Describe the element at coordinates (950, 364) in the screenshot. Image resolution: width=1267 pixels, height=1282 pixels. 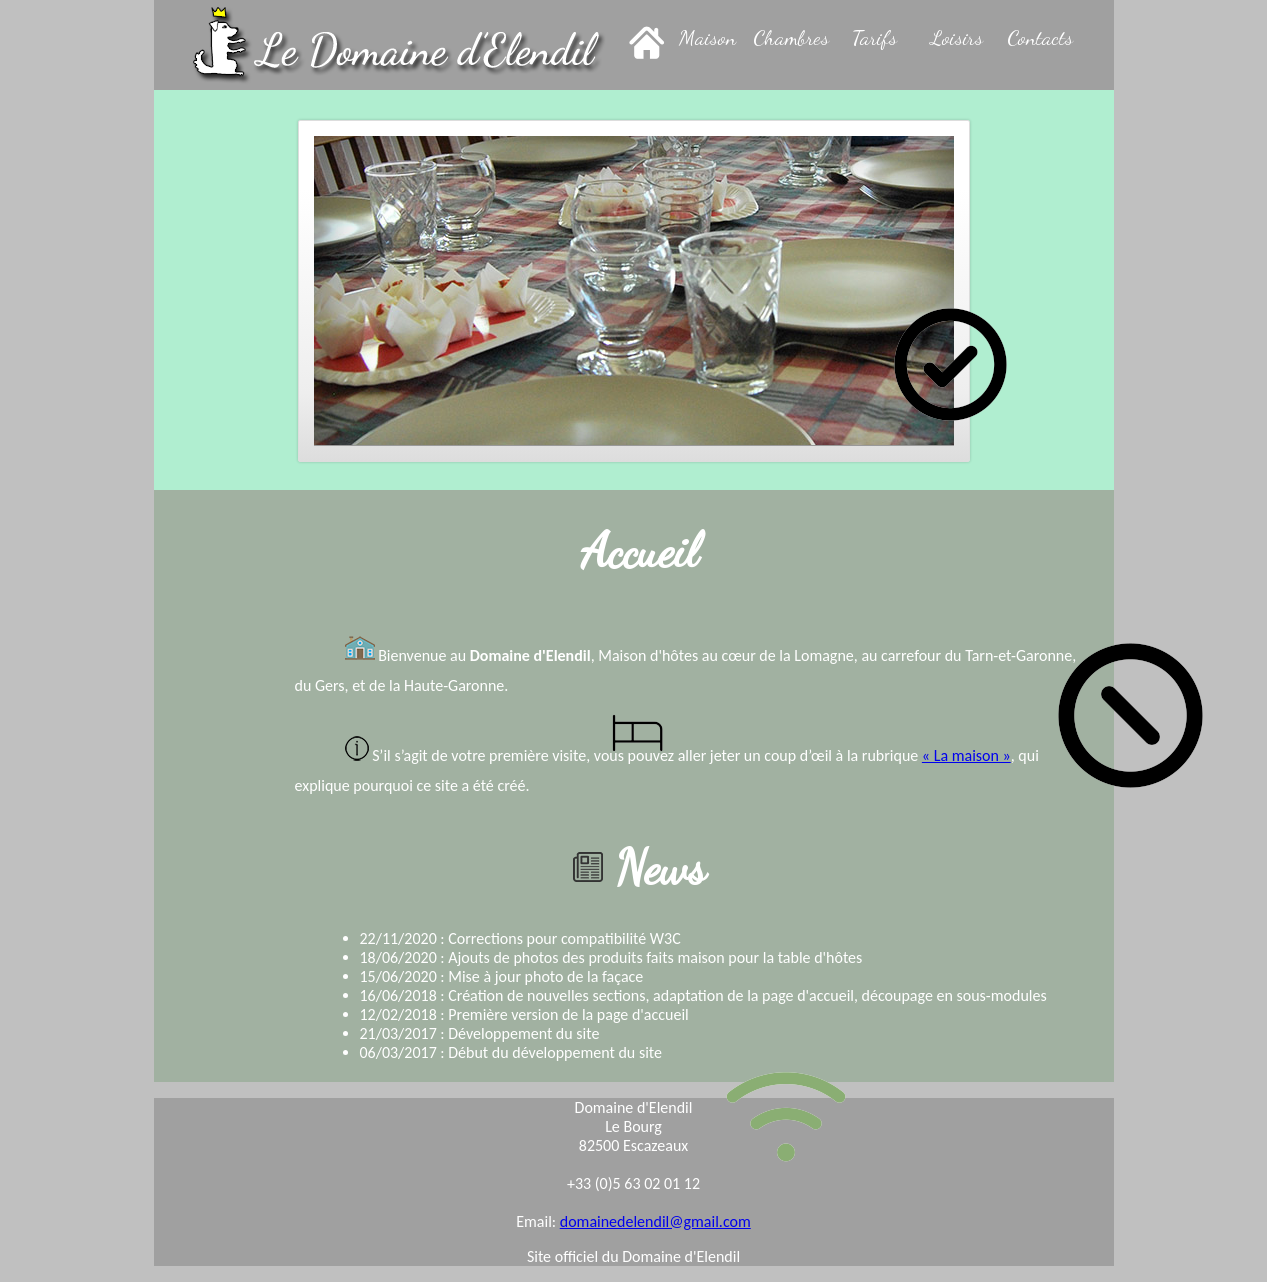
I see `confirms a successful action or completion` at that location.